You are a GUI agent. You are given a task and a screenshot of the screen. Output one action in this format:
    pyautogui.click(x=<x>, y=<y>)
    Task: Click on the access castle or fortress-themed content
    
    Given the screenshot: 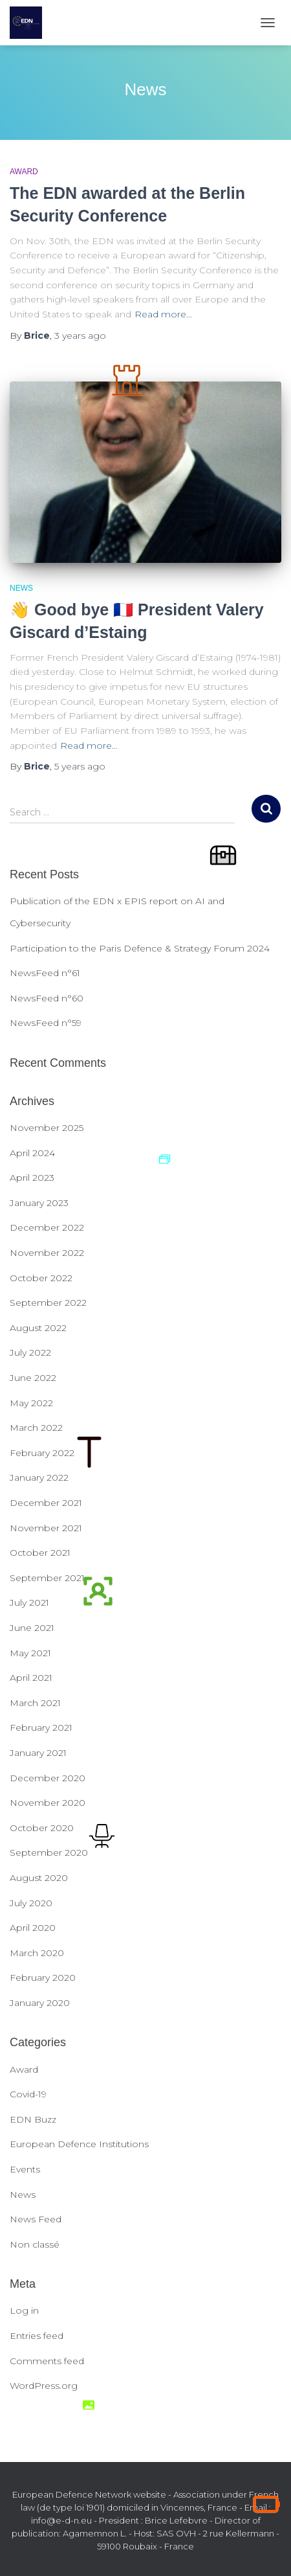 What is the action you would take?
    pyautogui.click(x=127, y=380)
    